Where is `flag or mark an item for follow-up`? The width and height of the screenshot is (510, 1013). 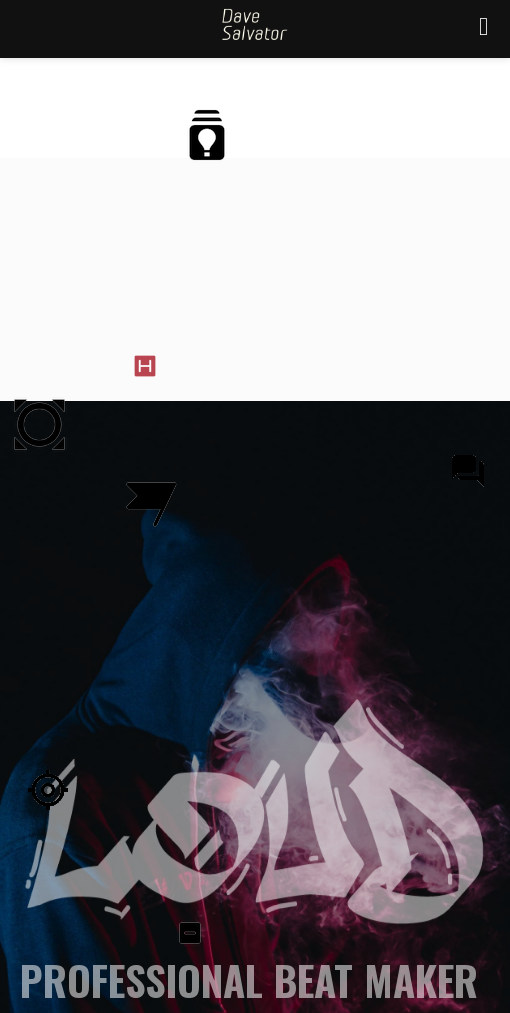
flag or mark an item for follow-up is located at coordinates (149, 501).